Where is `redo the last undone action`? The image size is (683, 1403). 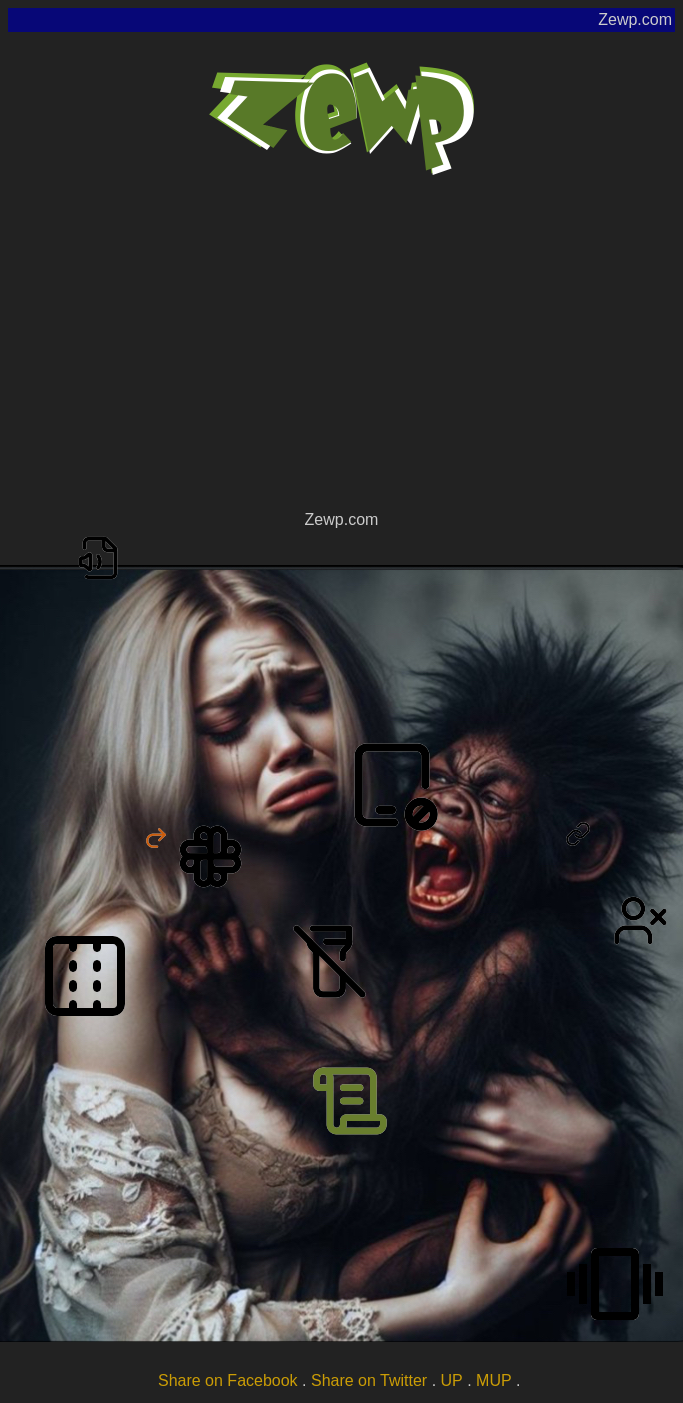 redo the last undone action is located at coordinates (156, 838).